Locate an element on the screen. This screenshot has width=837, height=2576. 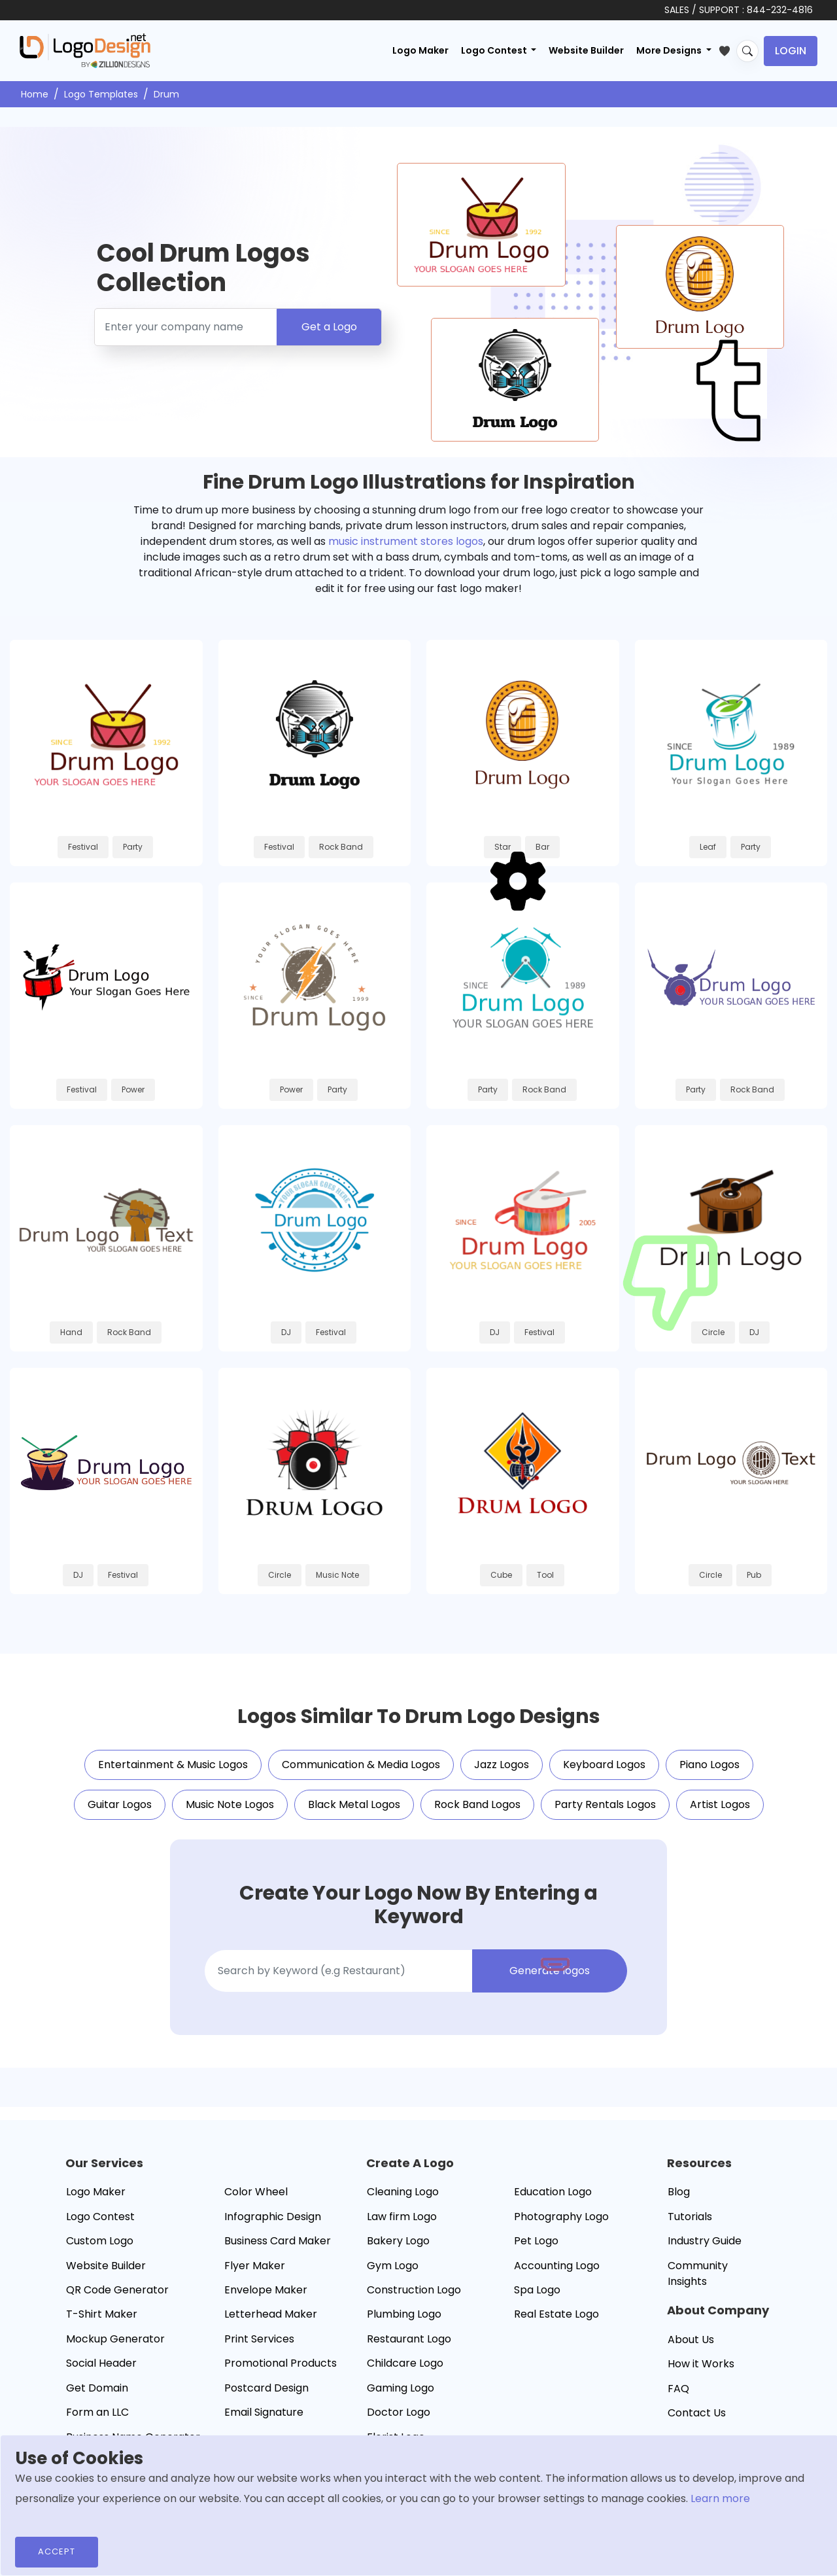
hdmi port connection status is located at coordinates (555, 1964).